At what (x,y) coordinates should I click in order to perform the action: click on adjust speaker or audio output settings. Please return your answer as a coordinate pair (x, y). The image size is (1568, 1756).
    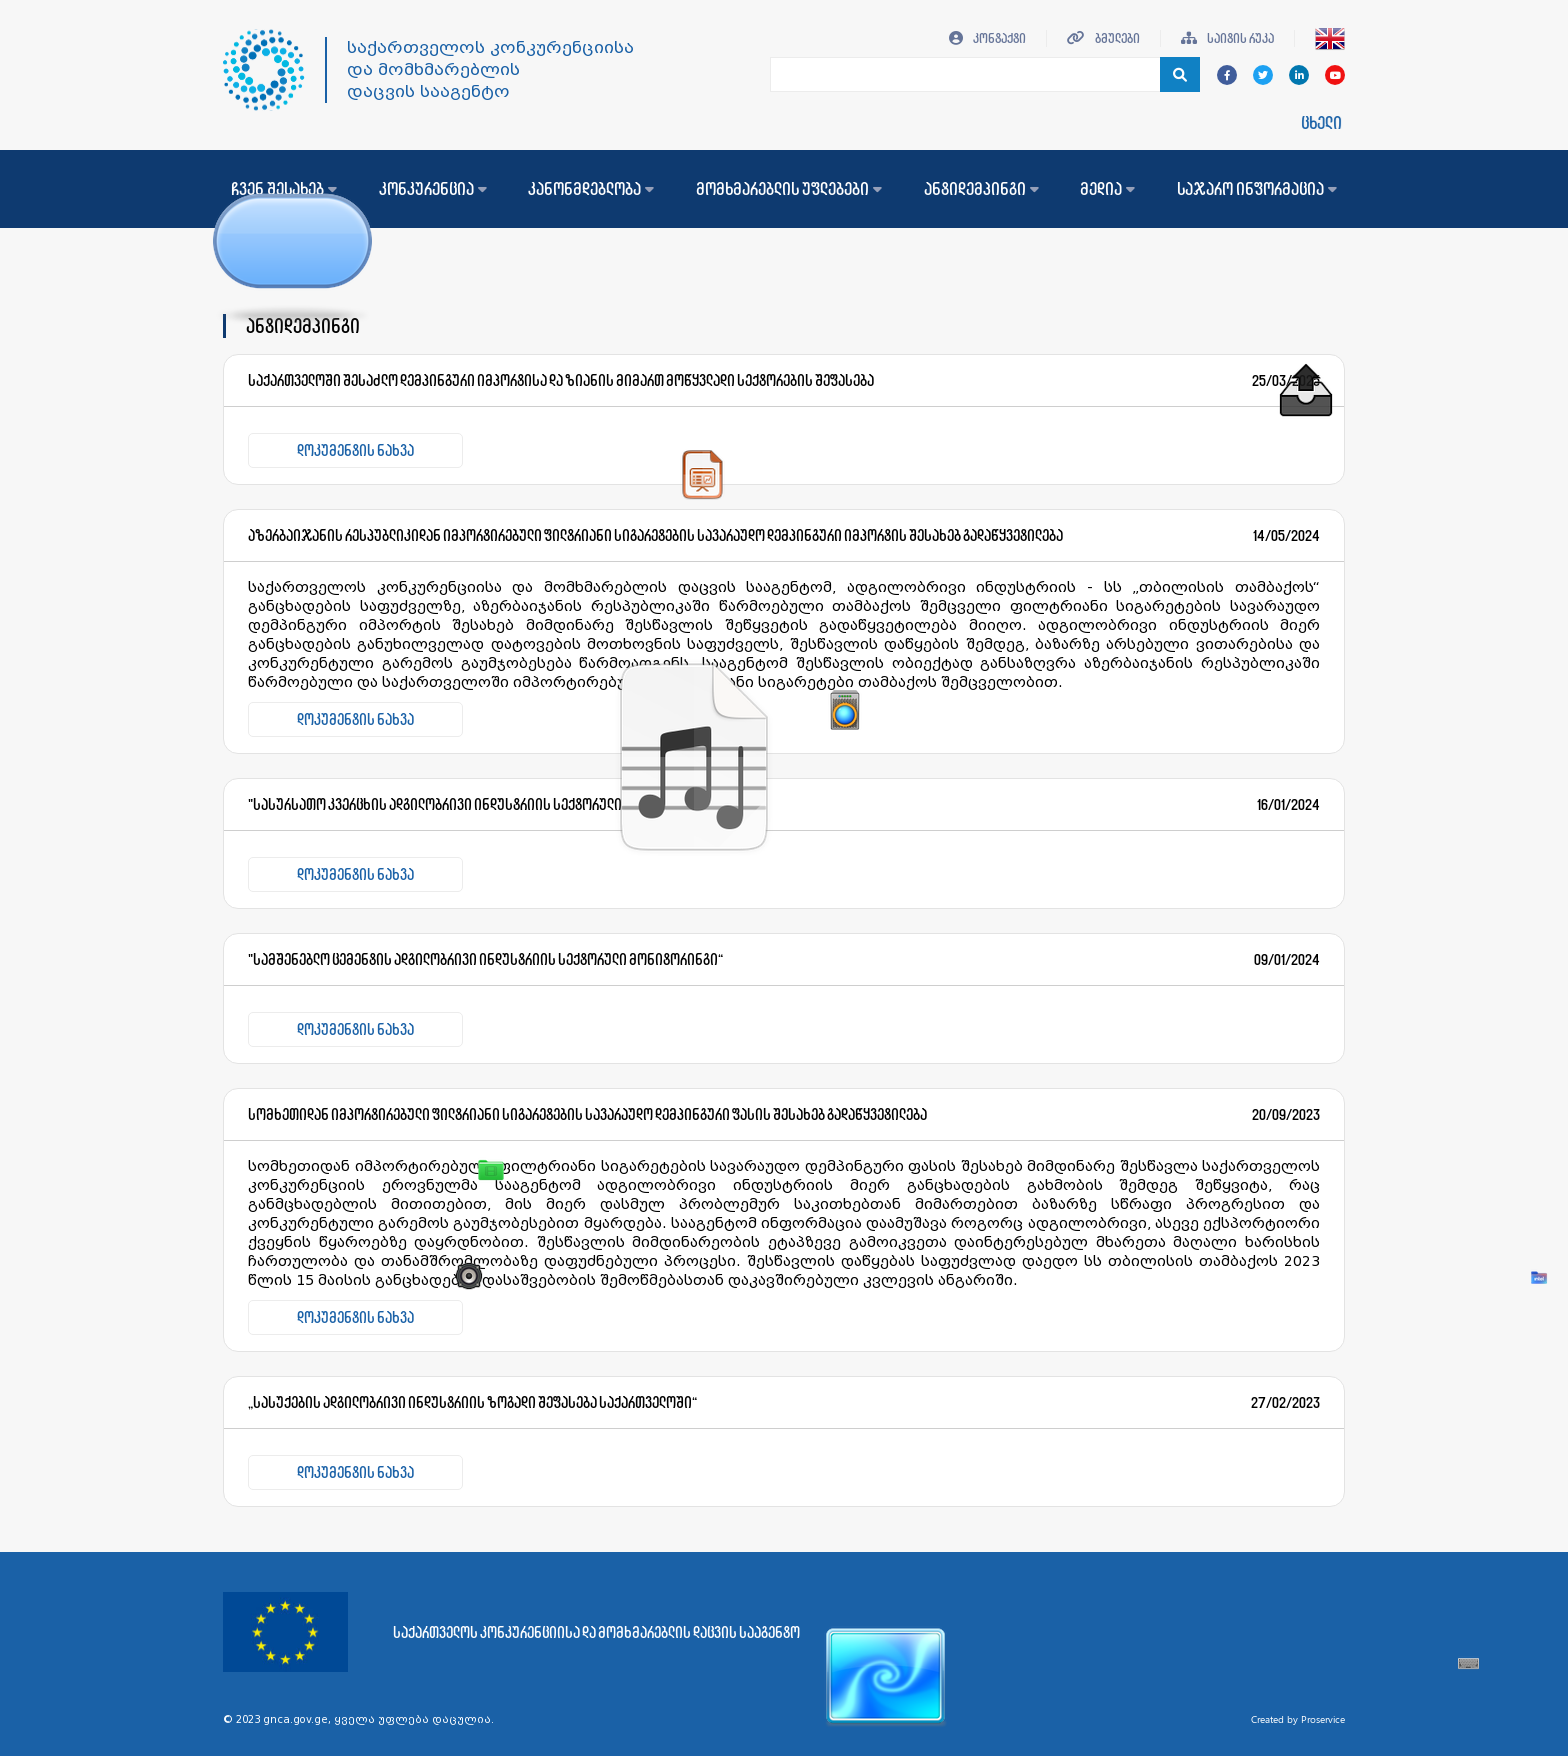
    Looking at the image, I should click on (469, 1276).